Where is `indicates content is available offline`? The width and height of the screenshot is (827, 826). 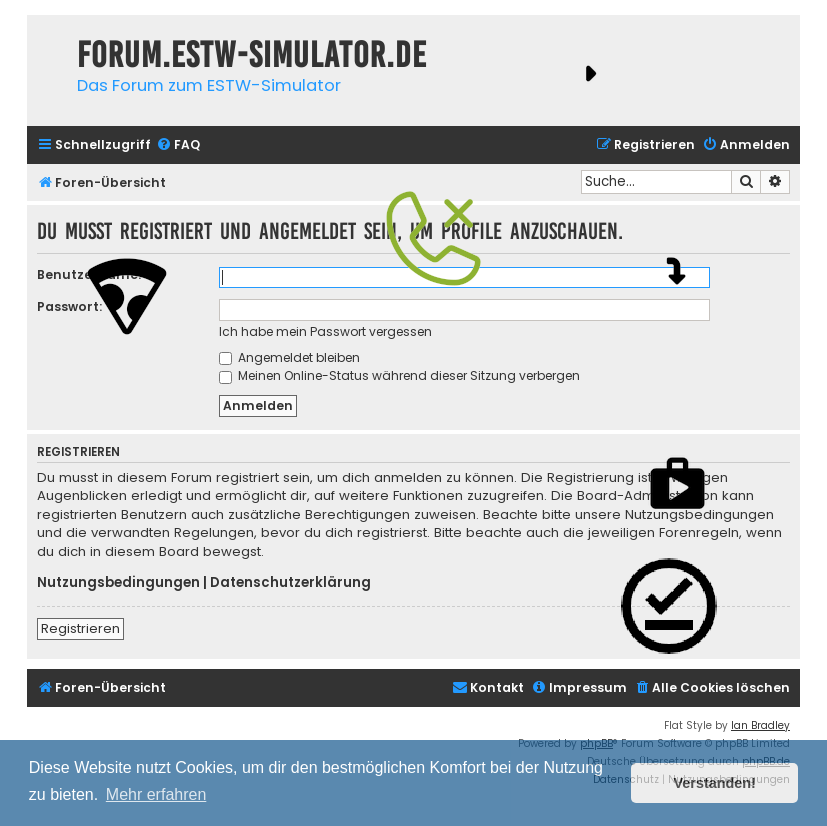 indicates content is available offline is located at coordinates (669, 606).